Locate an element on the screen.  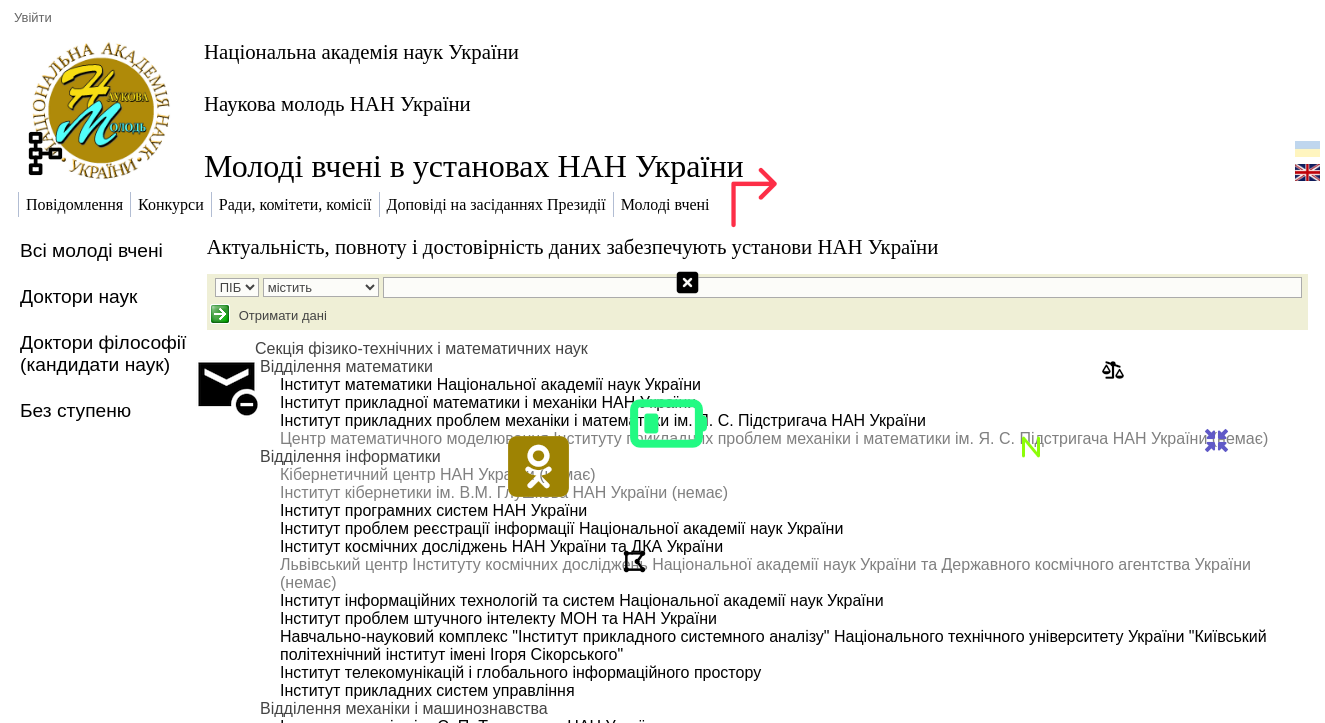
open odnoklassniki social network app is located at coordinates (538, 466).